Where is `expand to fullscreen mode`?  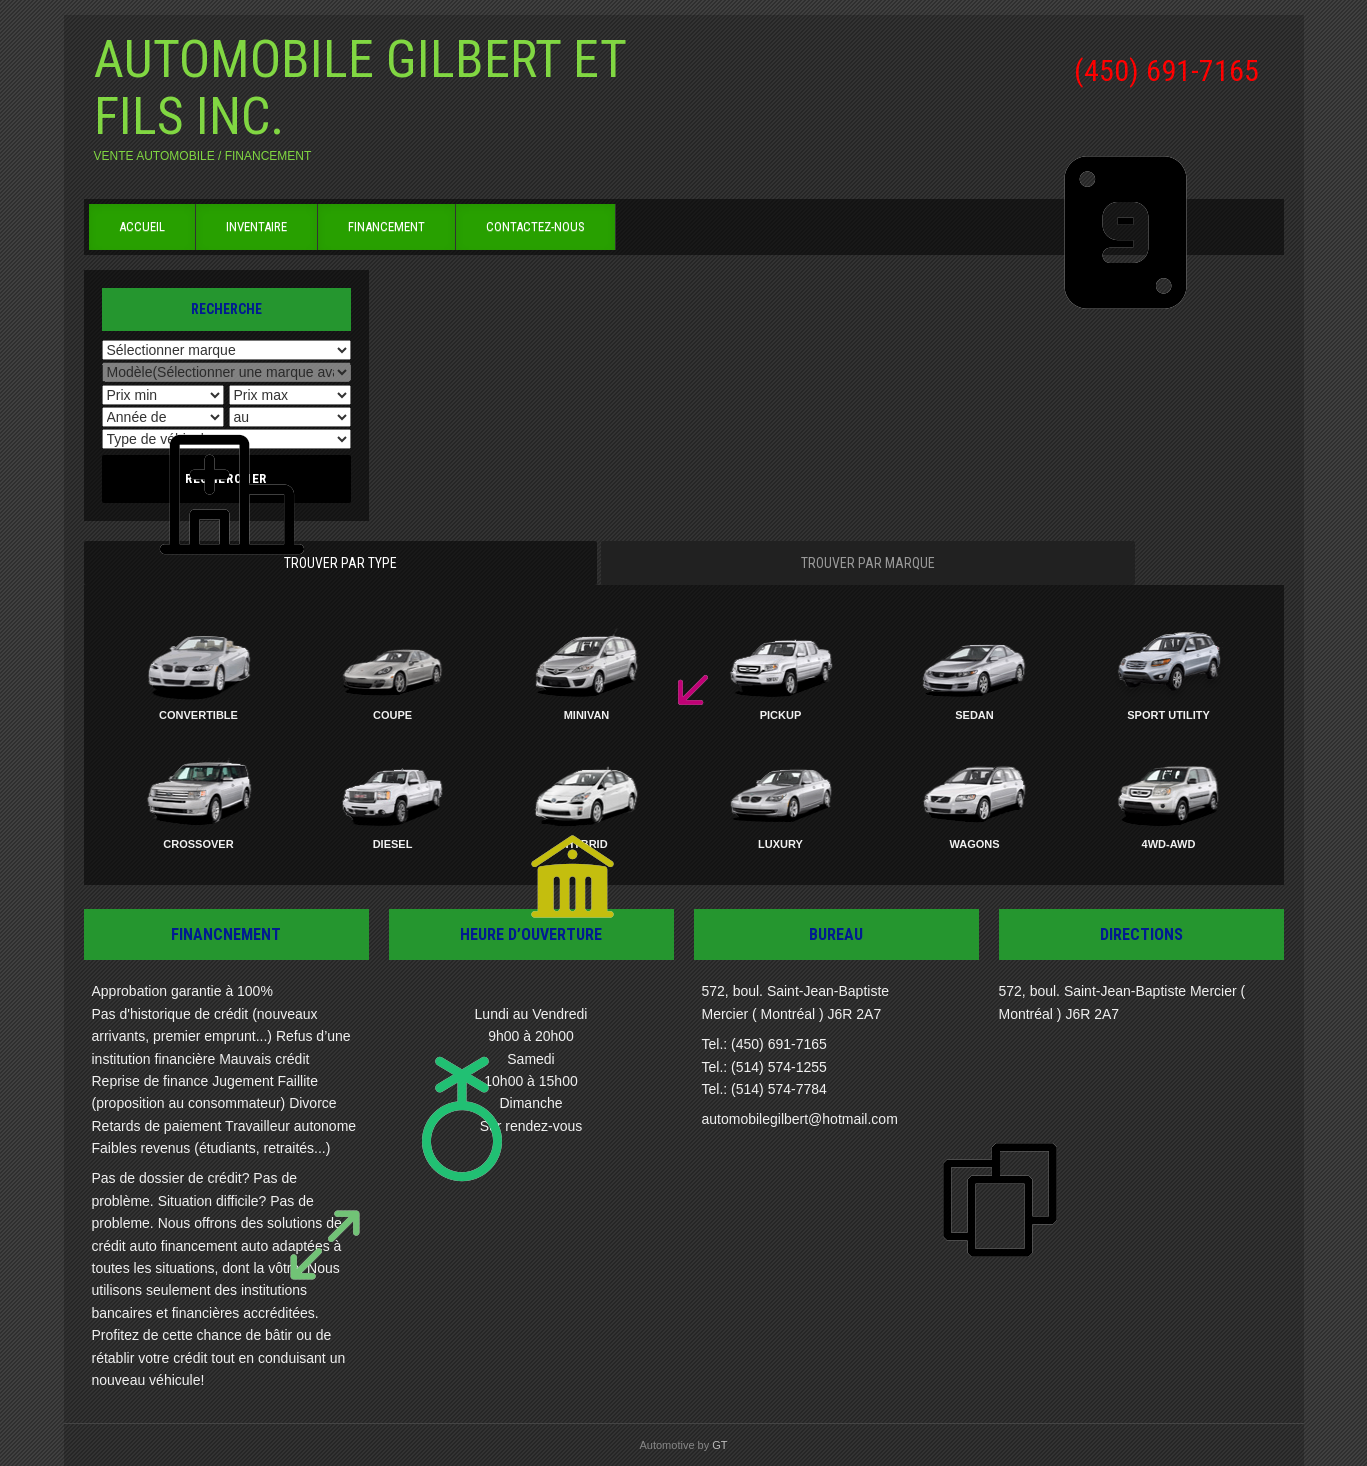
expand to fullscreen mode is located at coordinates (325, 1245).